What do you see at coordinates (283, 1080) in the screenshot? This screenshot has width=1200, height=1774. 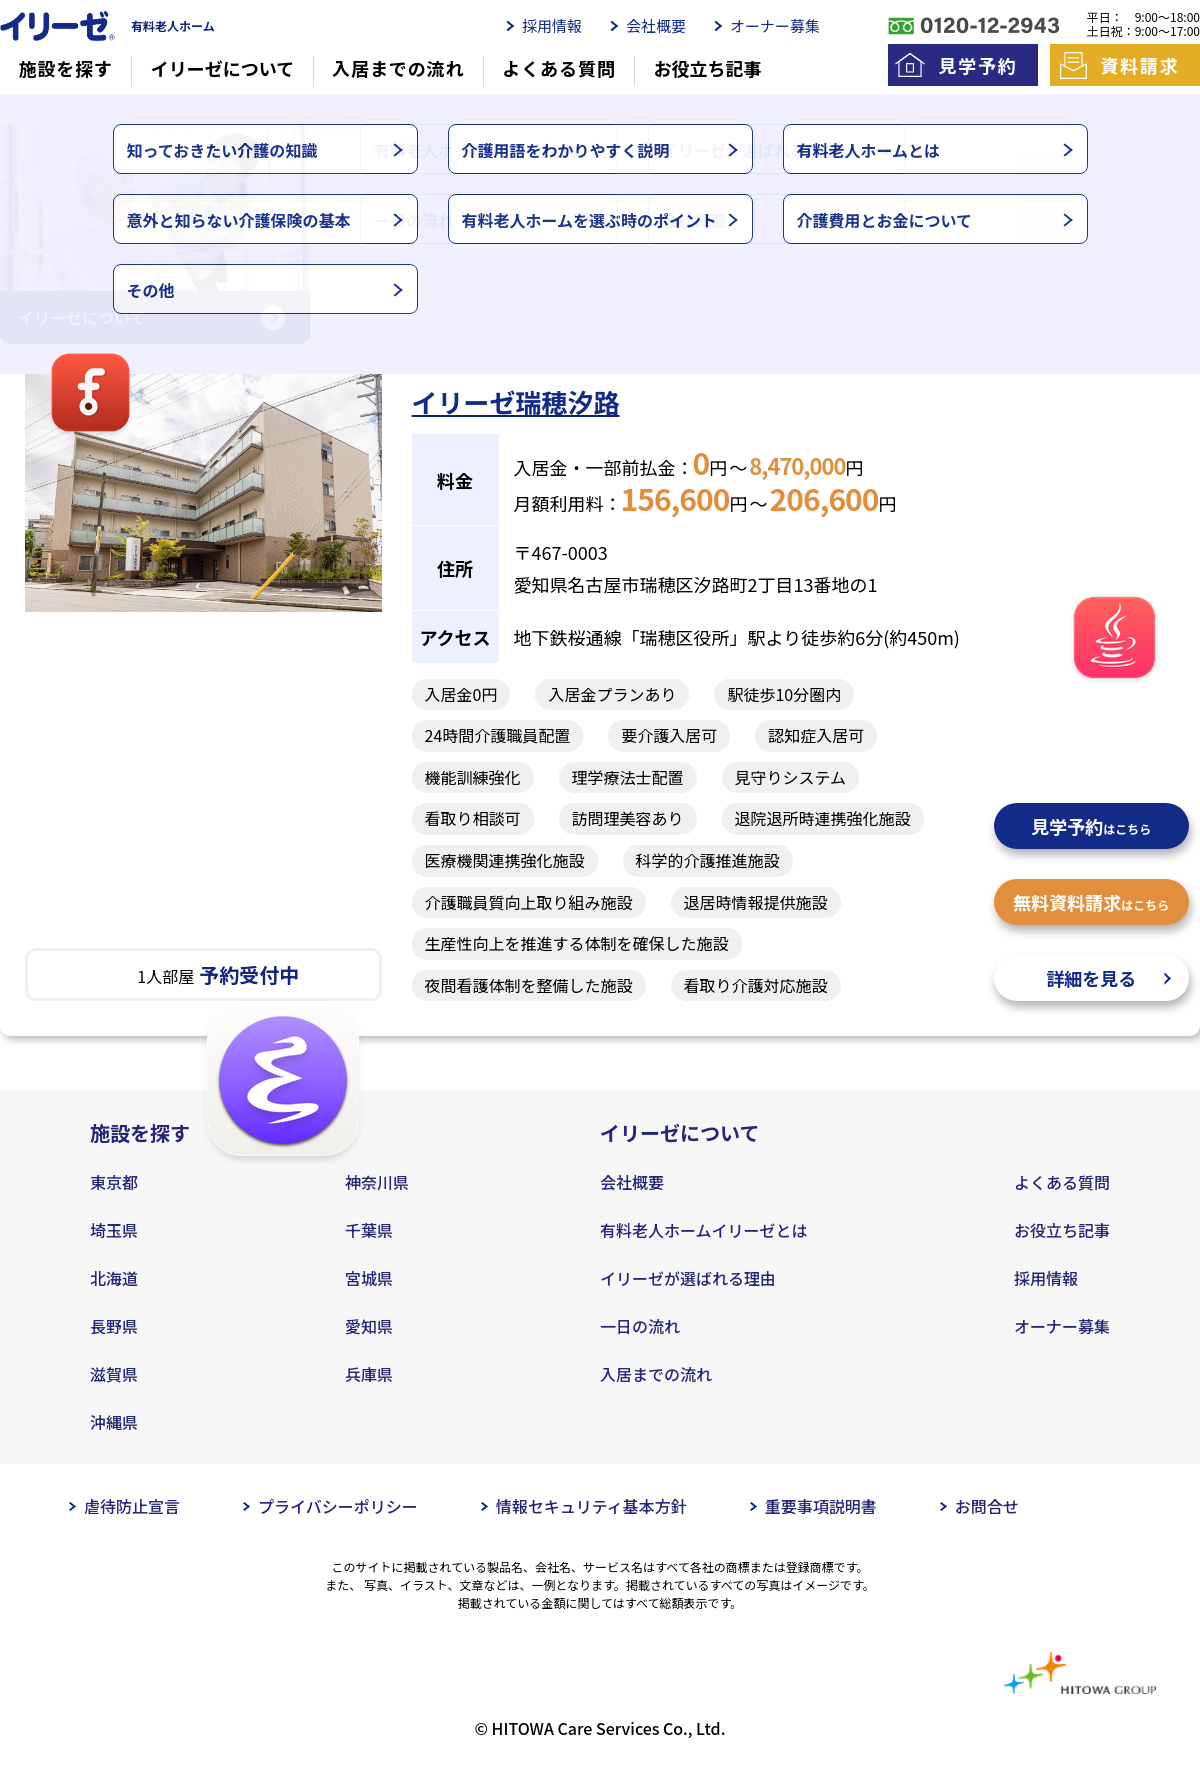 I see `open emacs text editor` at bounding box center [283, 1080].